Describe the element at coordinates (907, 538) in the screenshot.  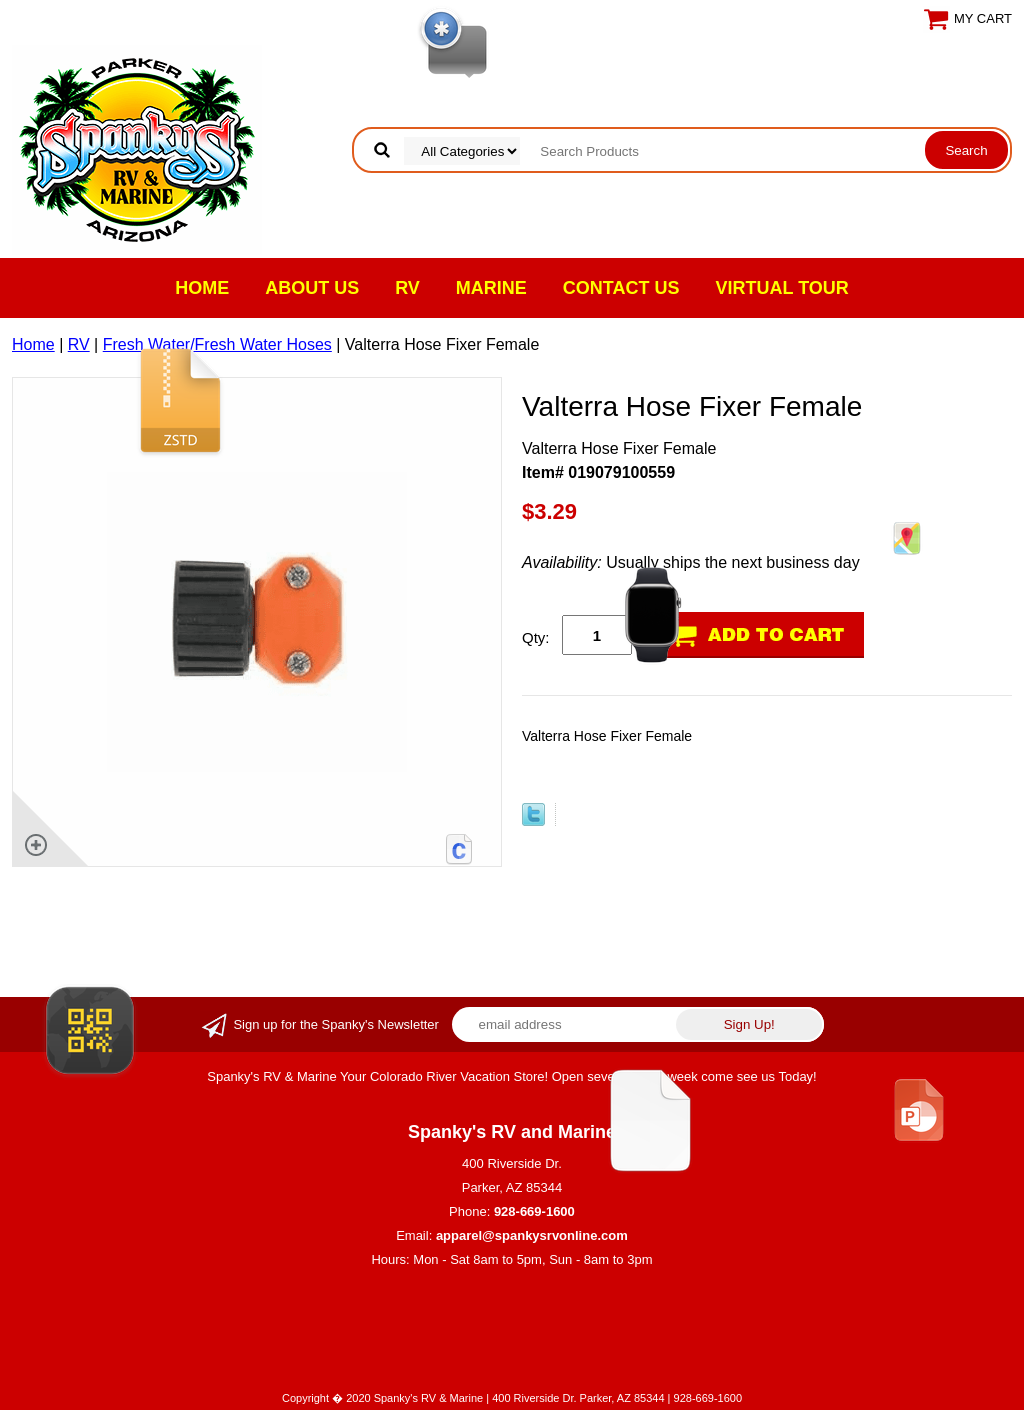
I see `a gpx file containing gps route or track data` at that location.